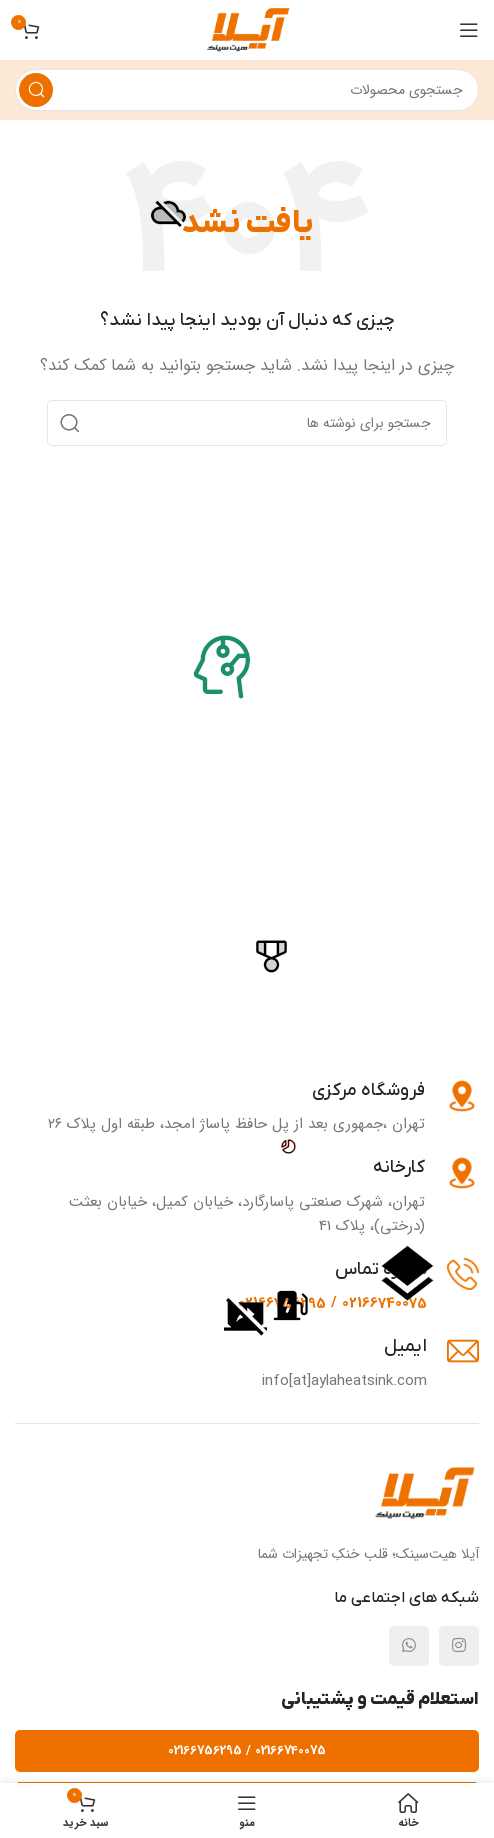  Describe the element at coordinates (271, 954) in the screenshot. I see `view achievements or awards` at that location.